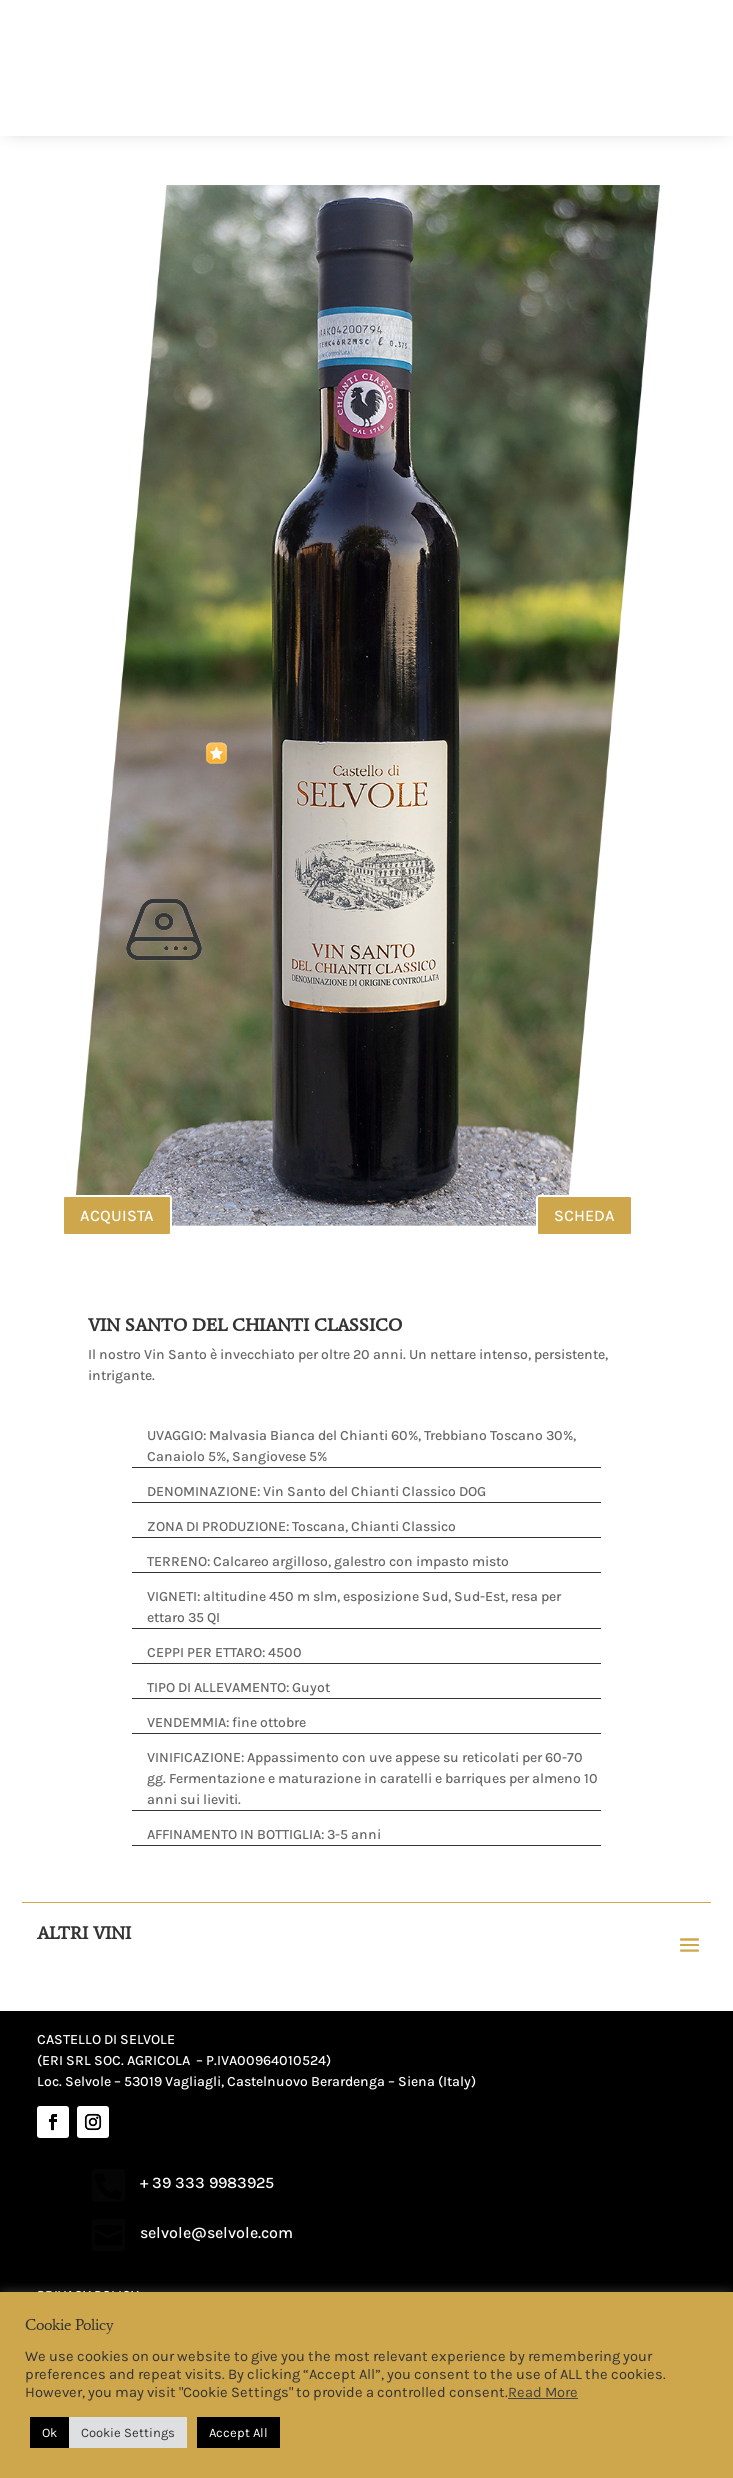  What do you see at coordinates (164, 927) in the screenshot?
I see `indicates a firewire-connected hard drive` at bounding box center [164, 927].